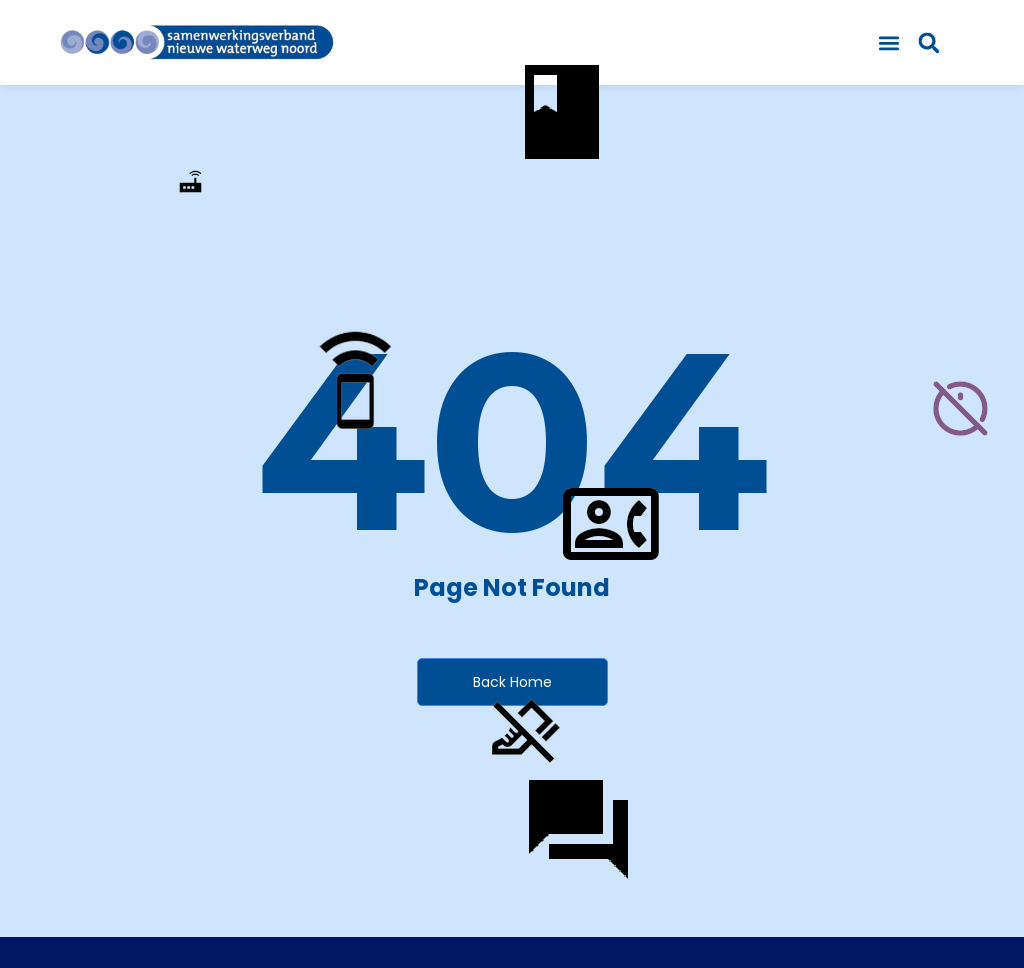 The image size is (1024, 968). I want to click on open your library or reading list, so click(562, 112).